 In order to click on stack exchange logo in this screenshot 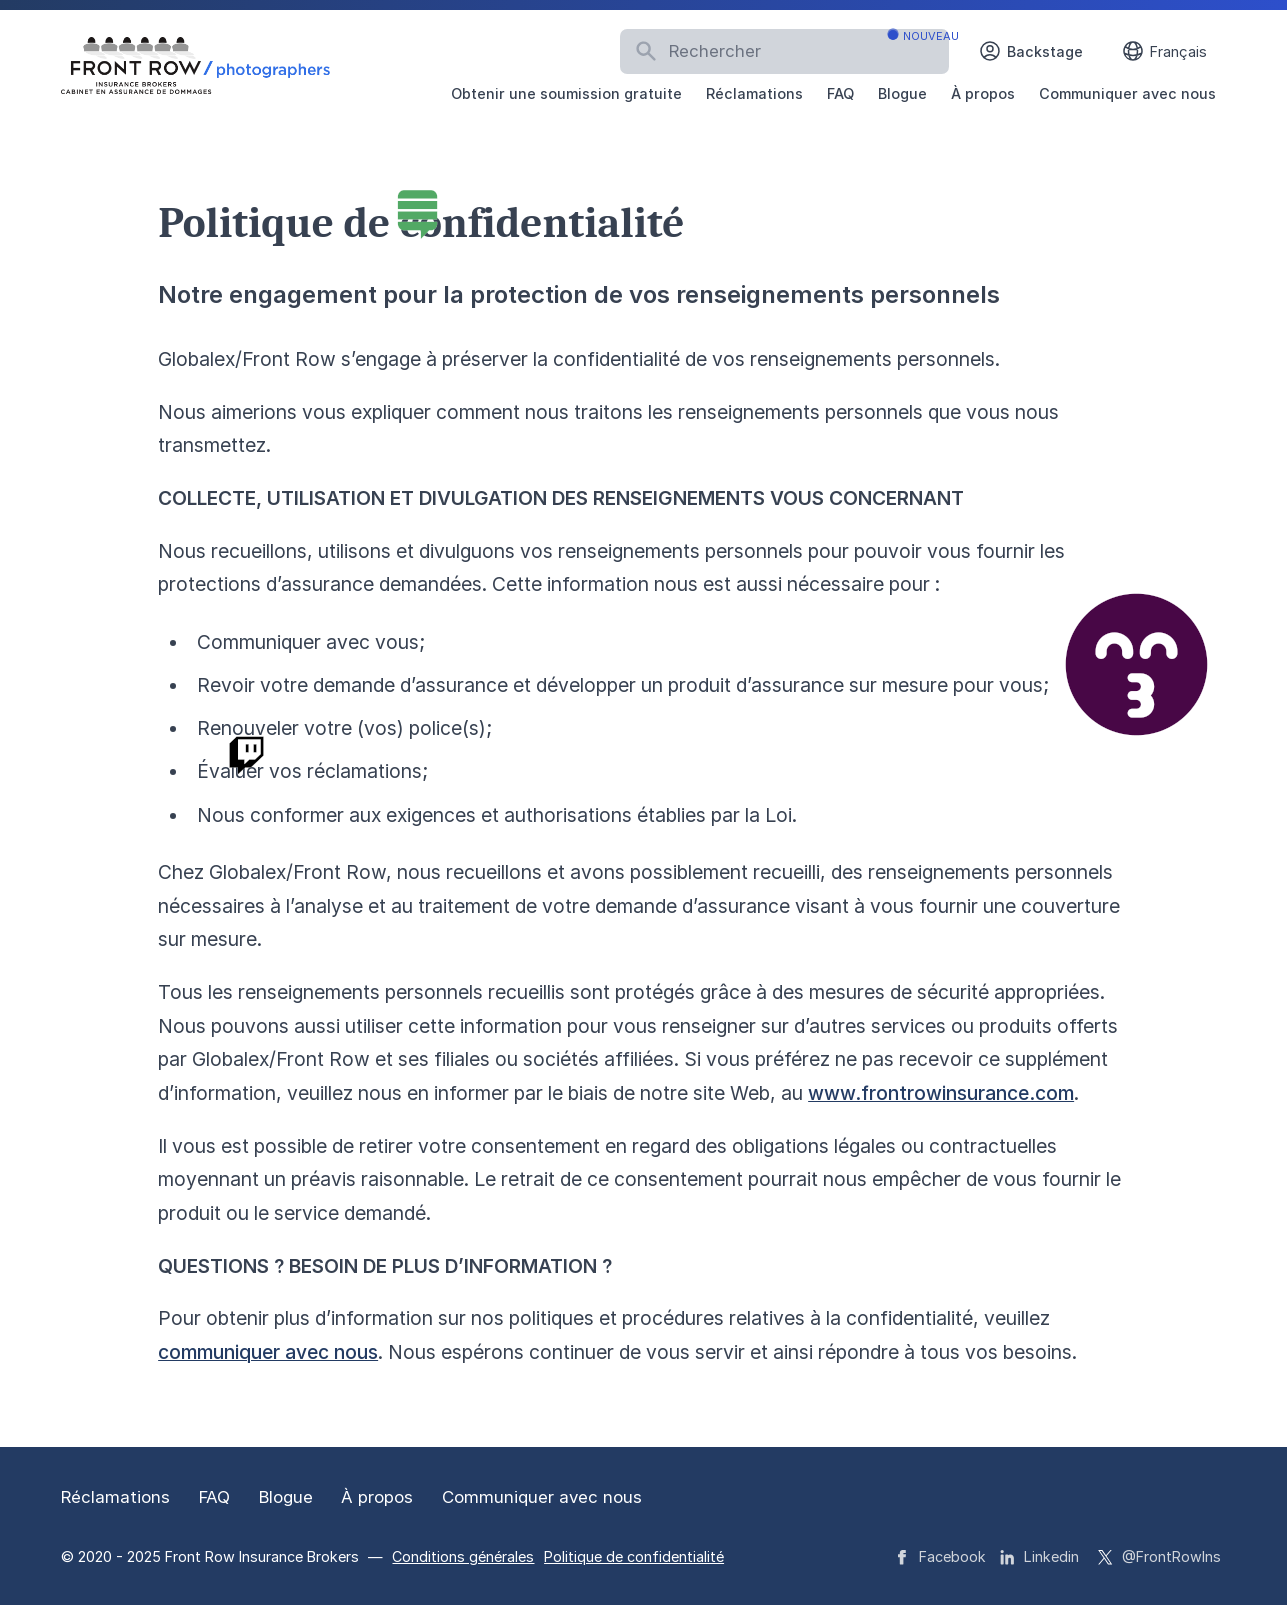, I will do `click(417, 214)`.